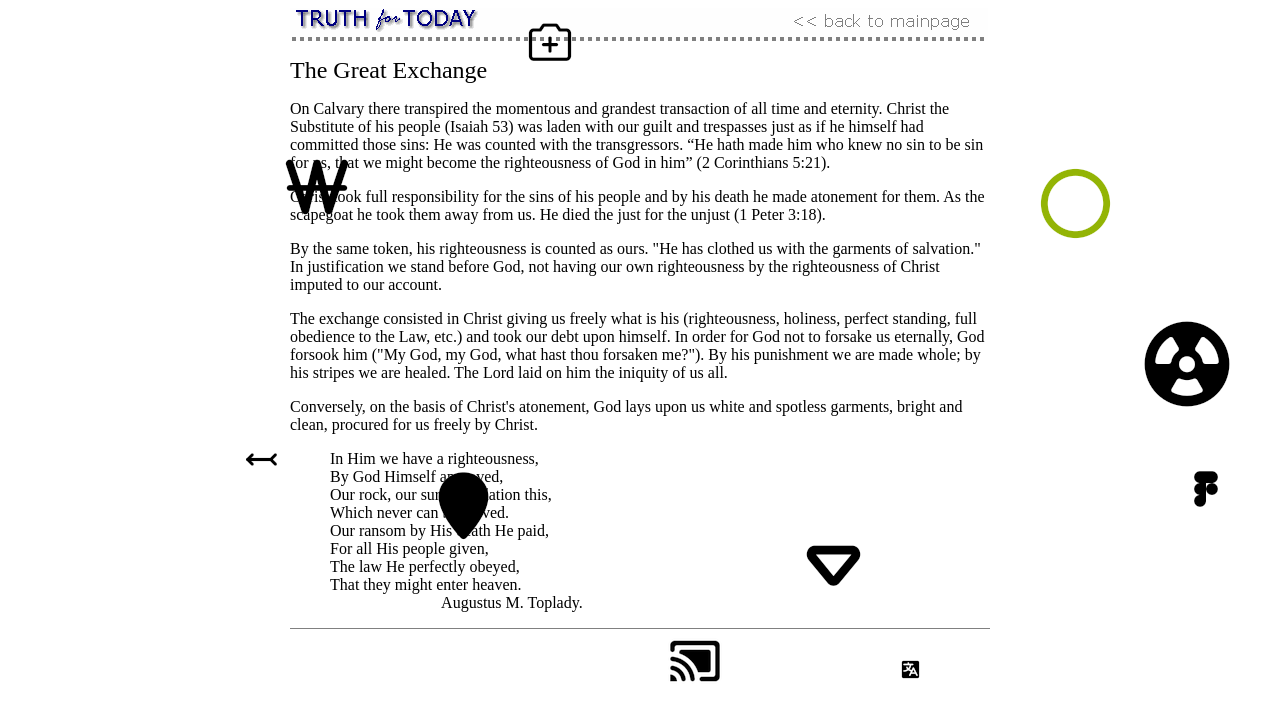 The width and height of the screenshot is (1280, 720). What do you see at coordinates (1206, 489) in the screenshot?
I see `open Figma design tool` at bounding box center [1206, 489].